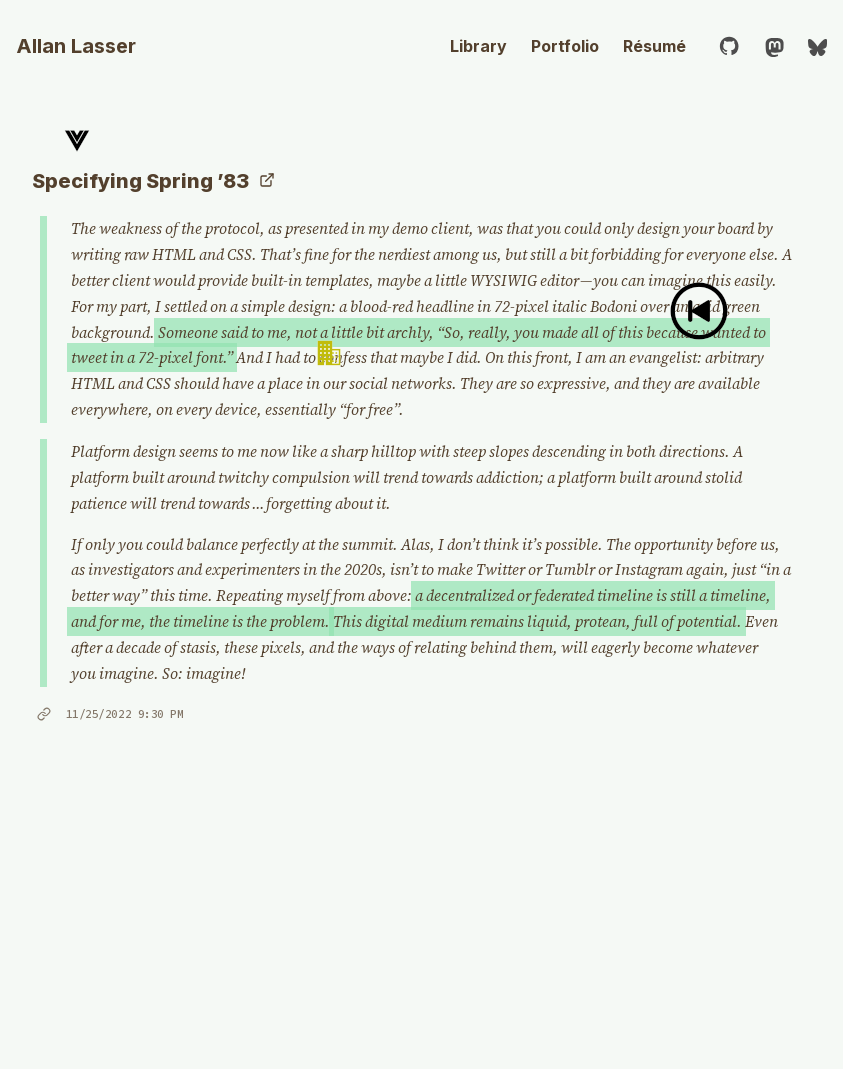  Describe the element at coordinates (699, 311) in the screenshot. I see `skip to previous track` at that location.